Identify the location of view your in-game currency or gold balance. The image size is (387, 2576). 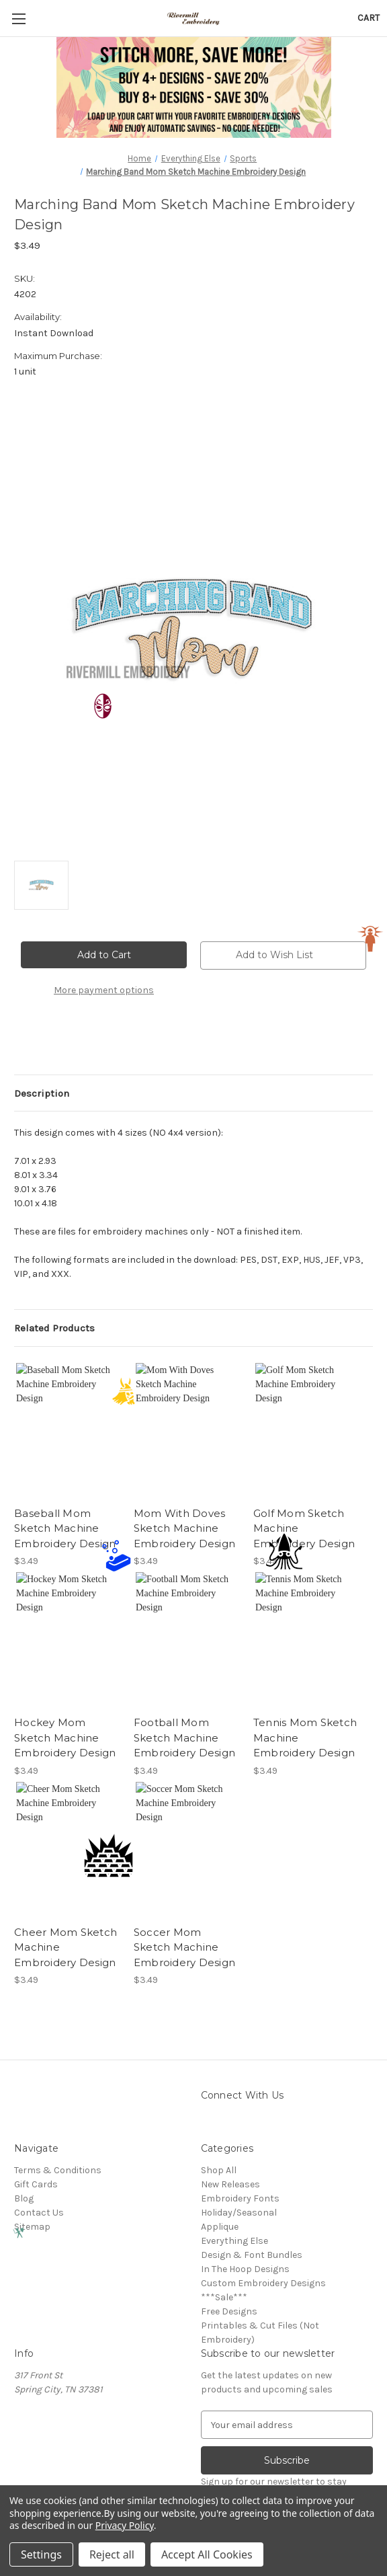
(108, 1853).